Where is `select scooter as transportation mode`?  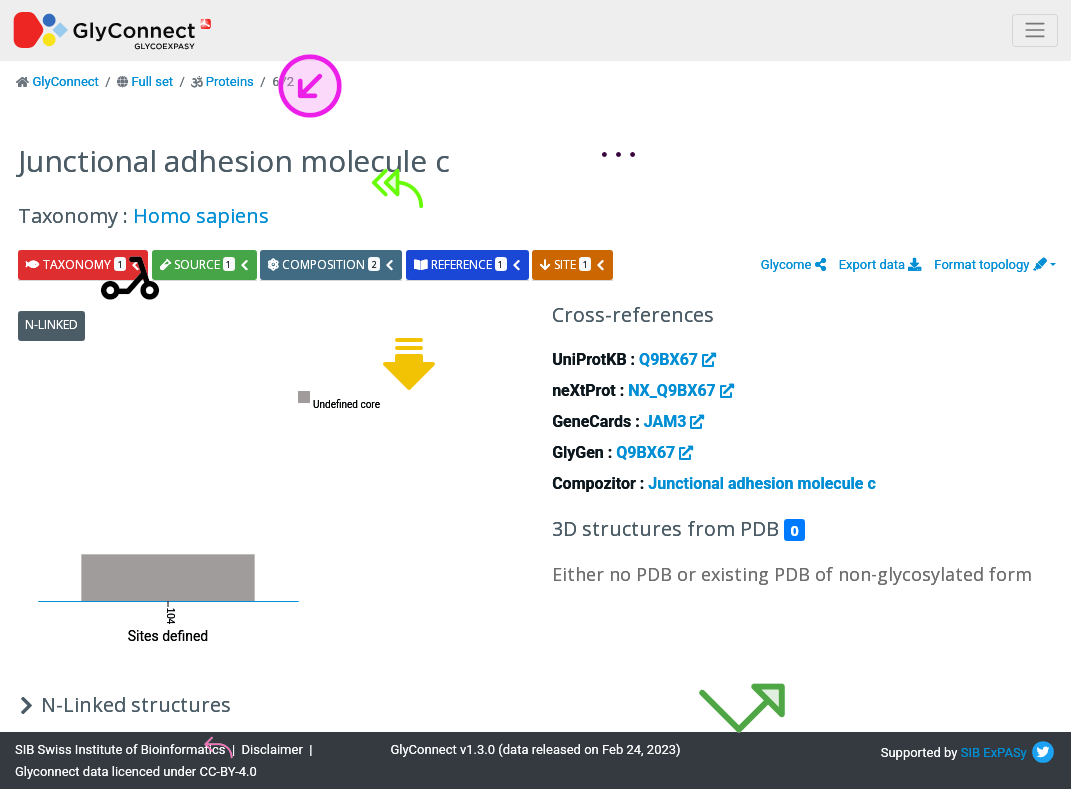
select scooter as transportation mode is located at coordinates (130, 280).